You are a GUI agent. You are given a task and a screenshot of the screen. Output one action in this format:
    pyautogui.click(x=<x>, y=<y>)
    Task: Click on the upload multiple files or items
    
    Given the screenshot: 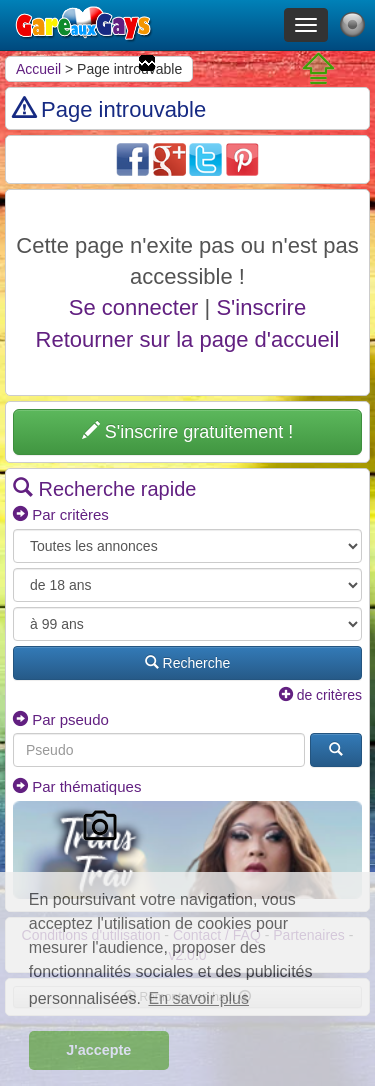 What is the action you would take?
    pyautogui.click(x=318, y=69)
    